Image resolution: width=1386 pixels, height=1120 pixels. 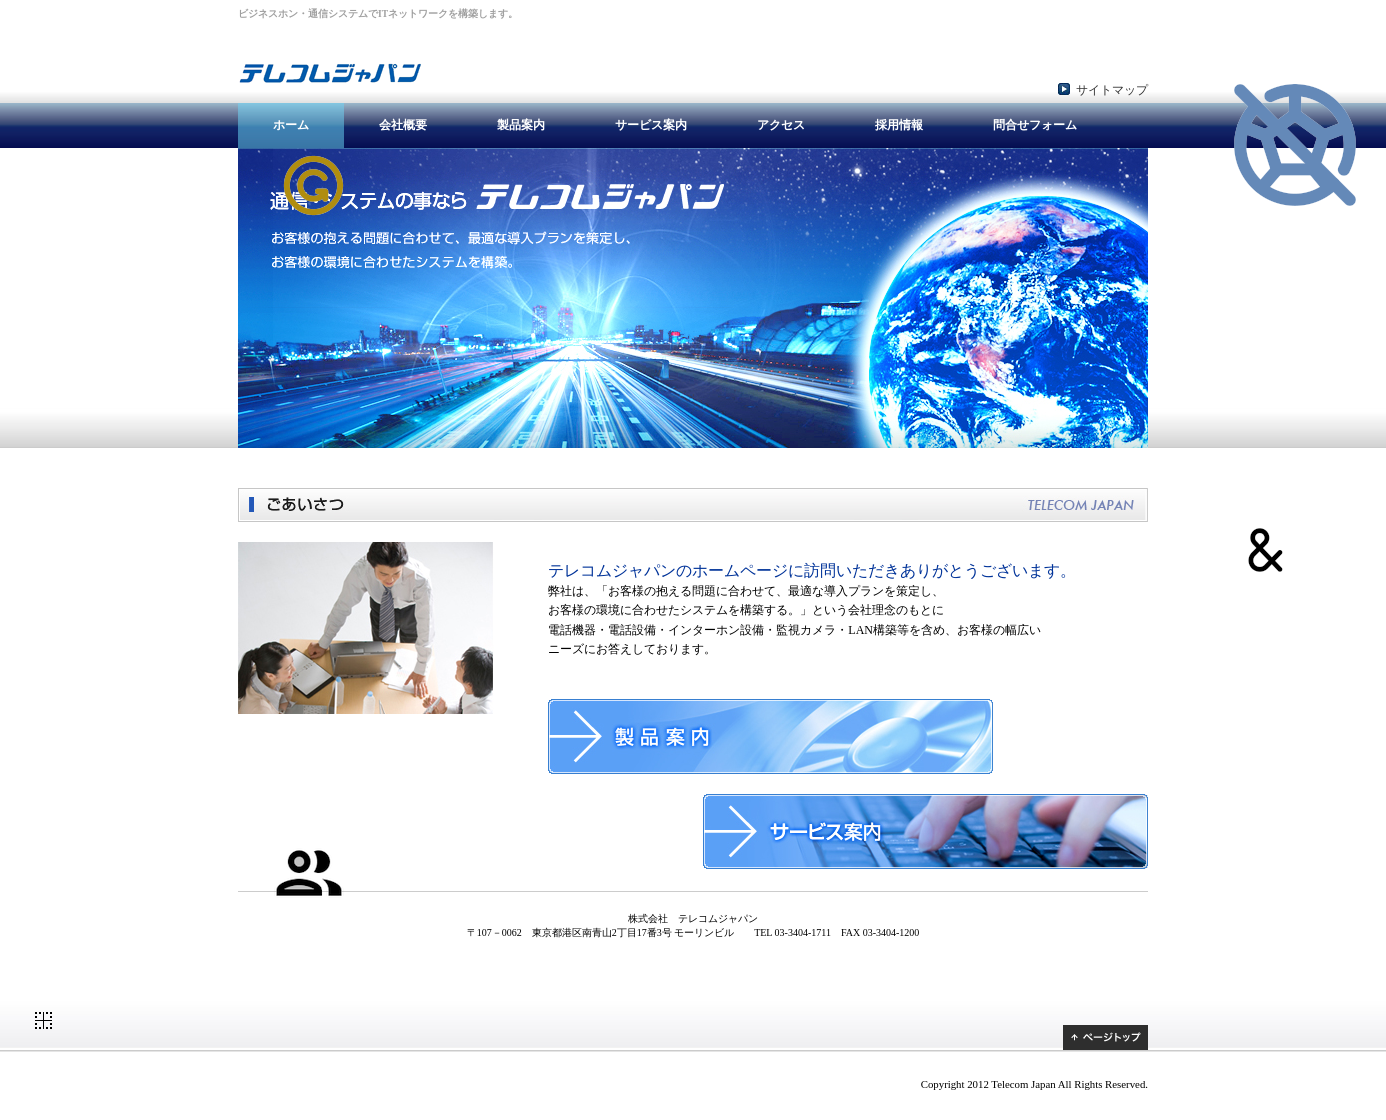 I want to click on open Grammarly writing assistant, so click(x=313, y=185).